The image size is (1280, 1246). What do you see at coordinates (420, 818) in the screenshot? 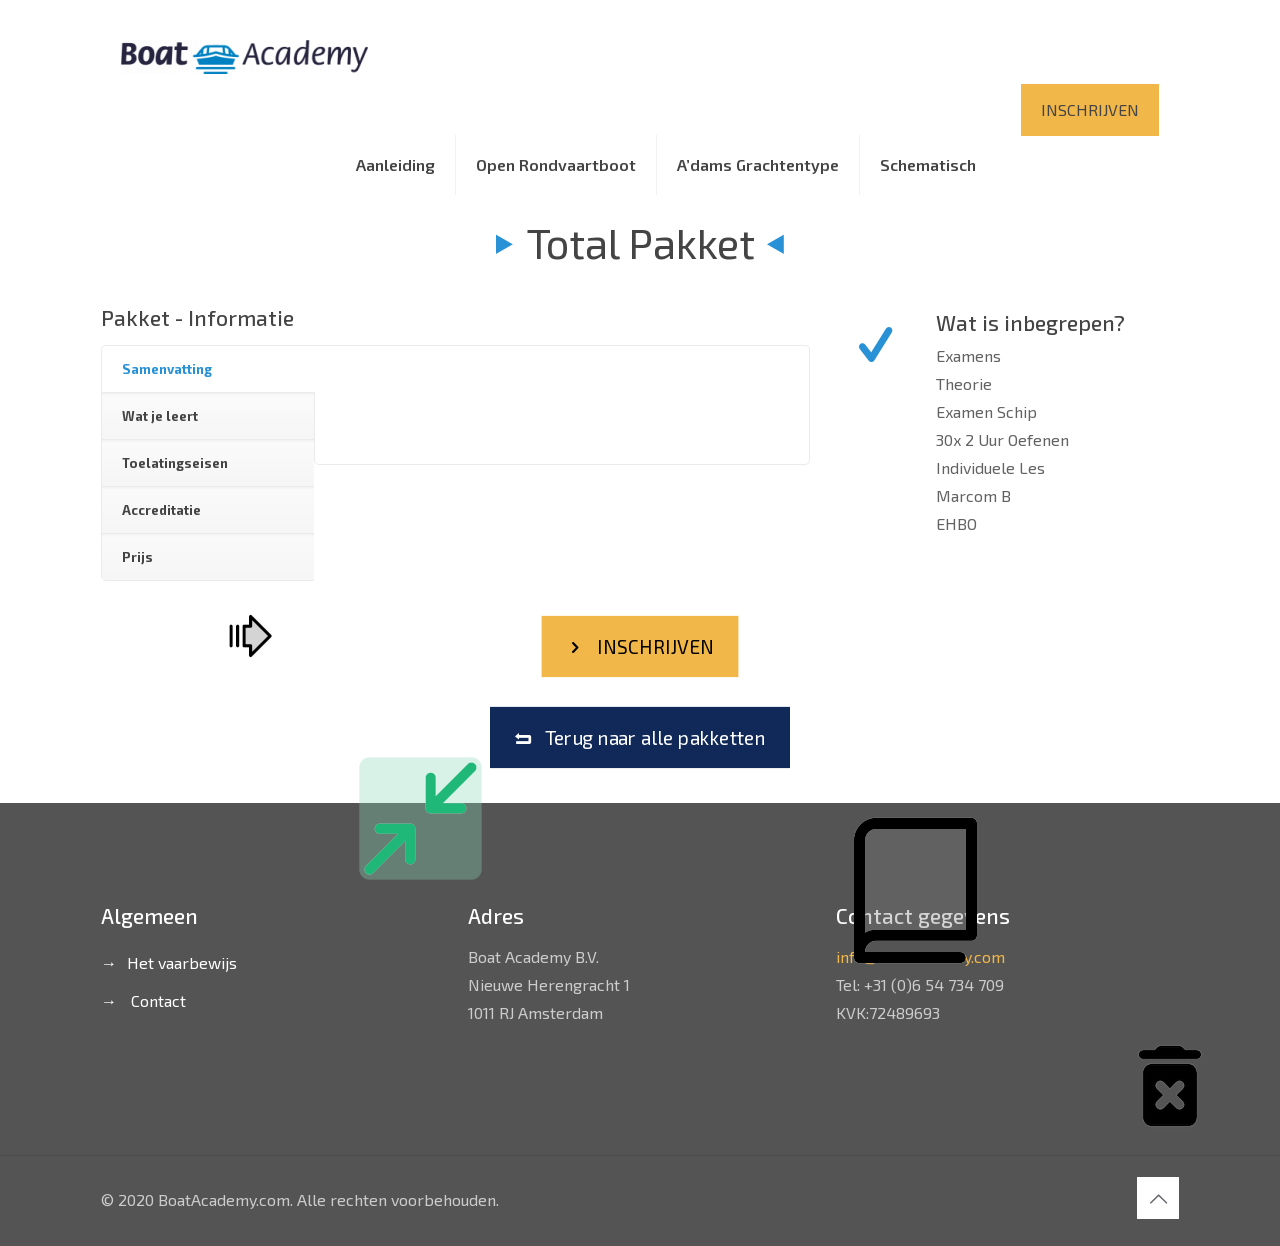
I see `minimize or collapse a window` at bounding box center [420, 818].